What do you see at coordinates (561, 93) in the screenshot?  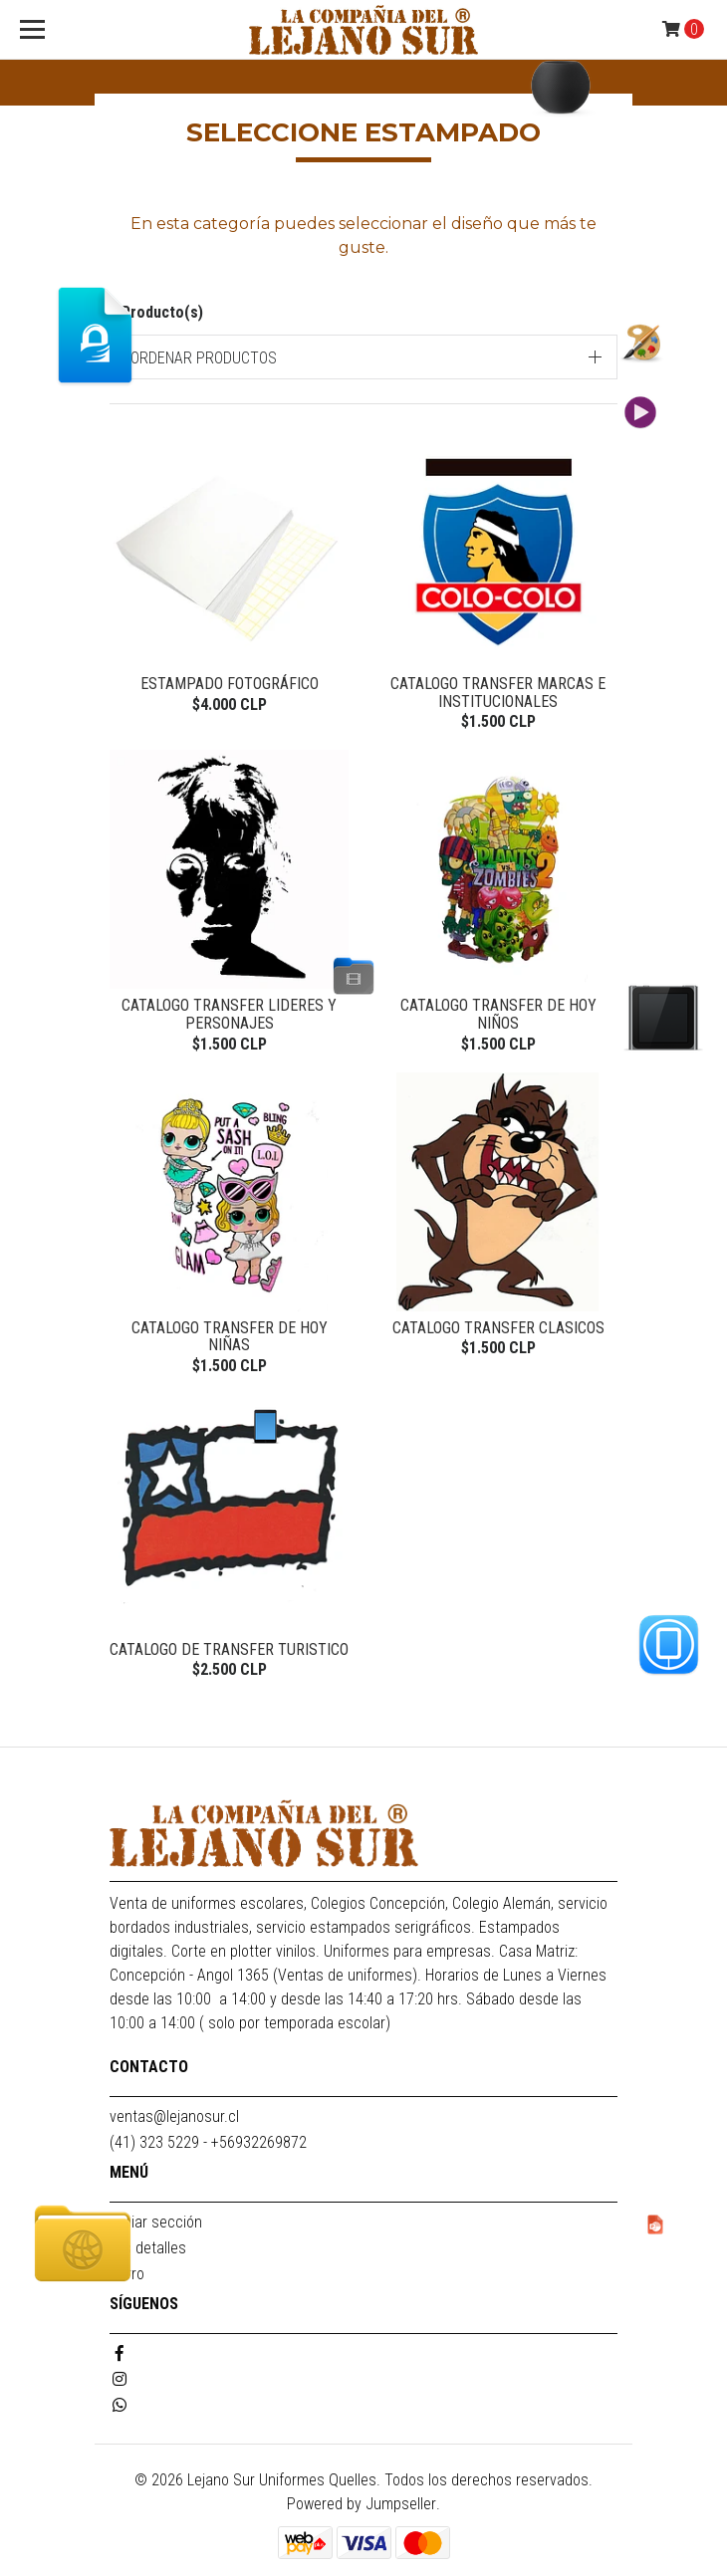 I see `access HomePod mini settings` at bounding box center [561, 93].